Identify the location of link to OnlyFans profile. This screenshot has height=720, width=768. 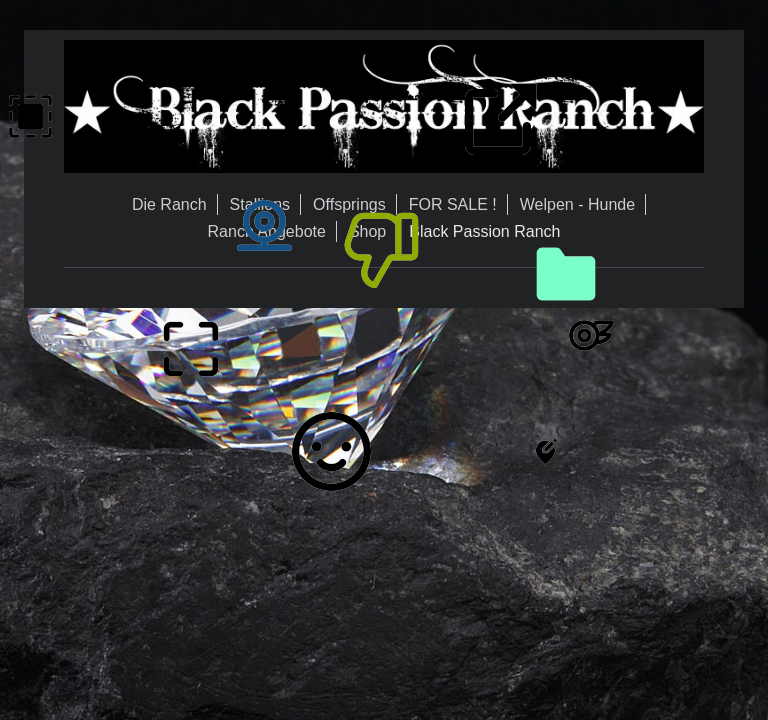
(591, 334).